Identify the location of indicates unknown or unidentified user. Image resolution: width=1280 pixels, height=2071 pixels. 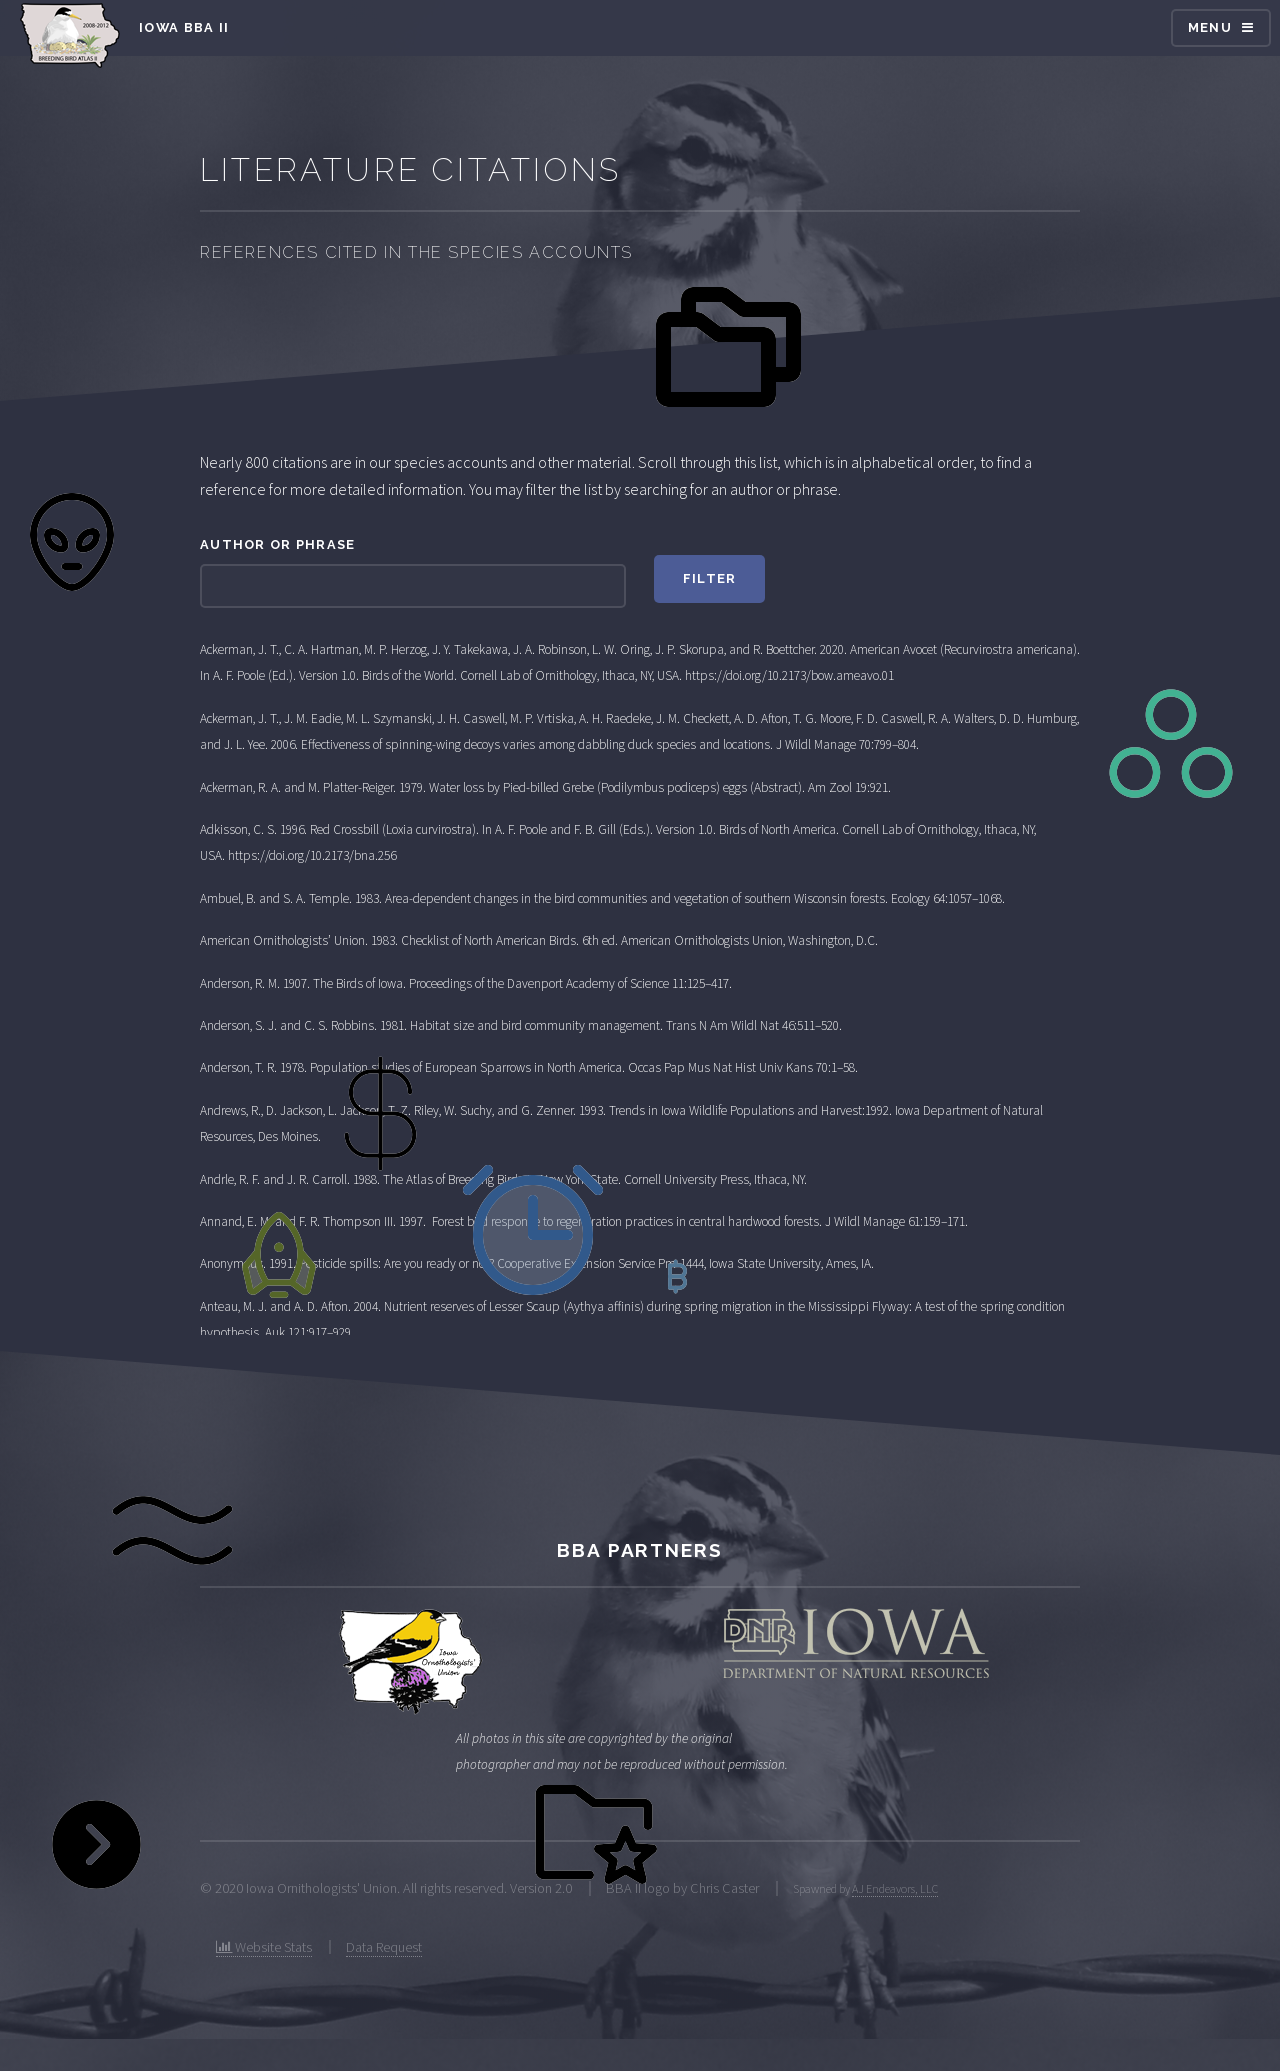
(72, 542).